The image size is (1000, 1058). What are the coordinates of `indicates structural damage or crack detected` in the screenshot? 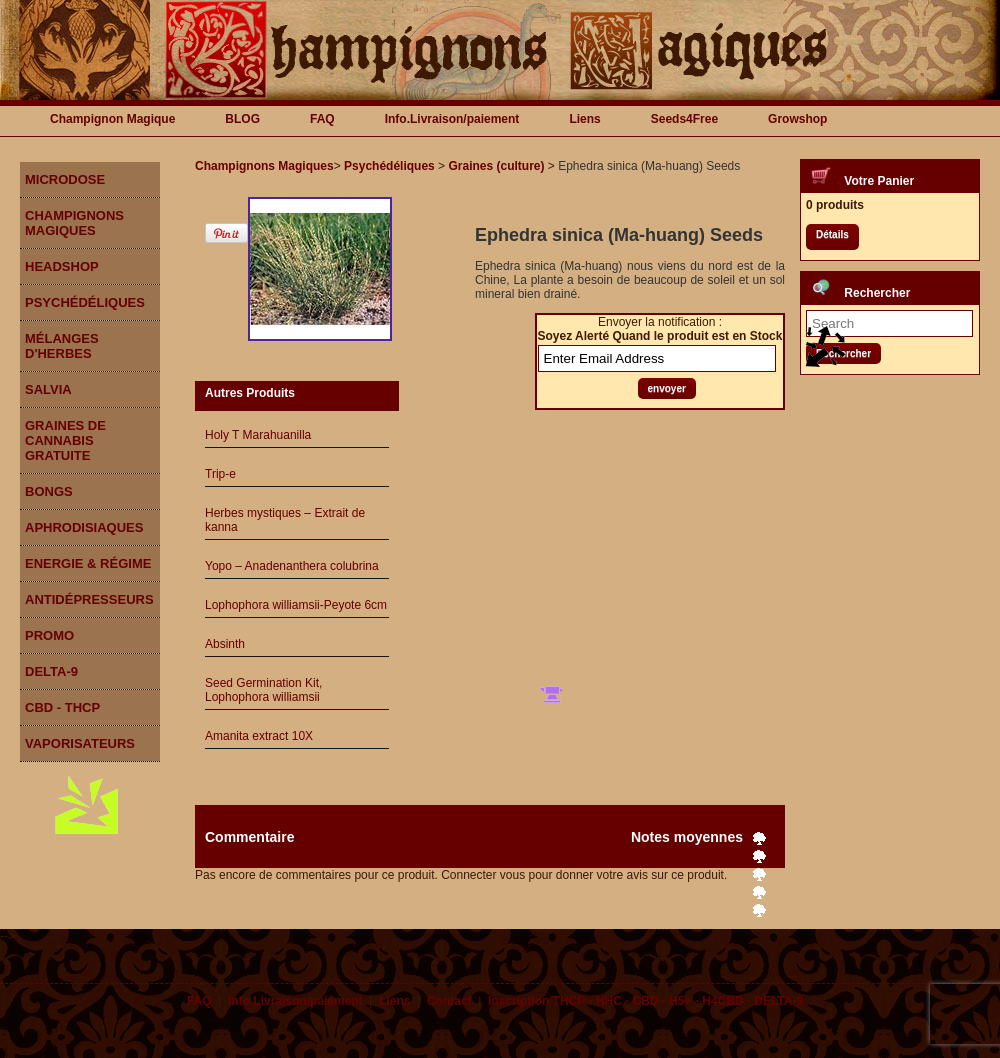 It's located at (86, 802).